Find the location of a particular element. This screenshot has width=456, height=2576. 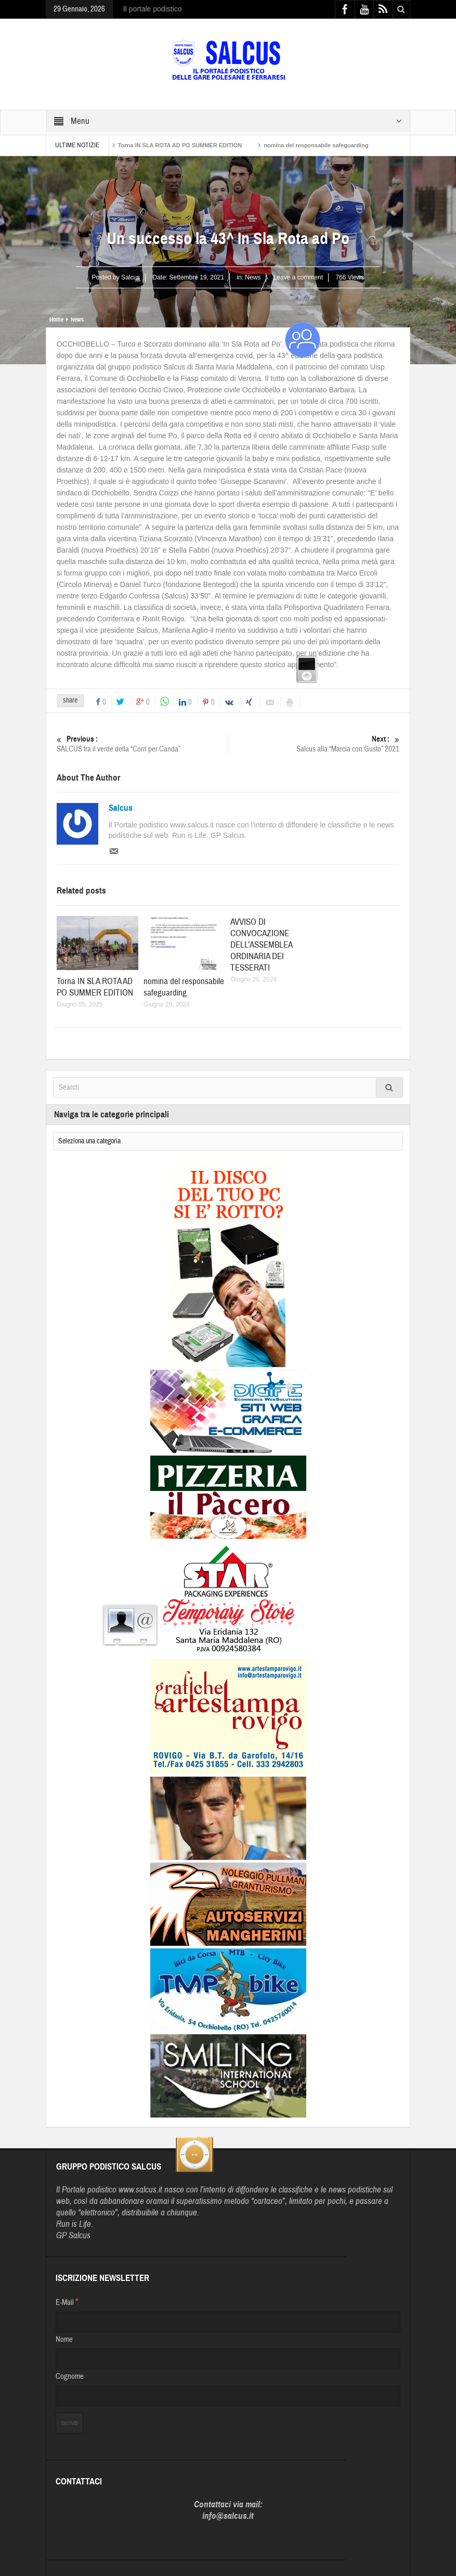

open contacts app is located at coordinates (130, 1624).